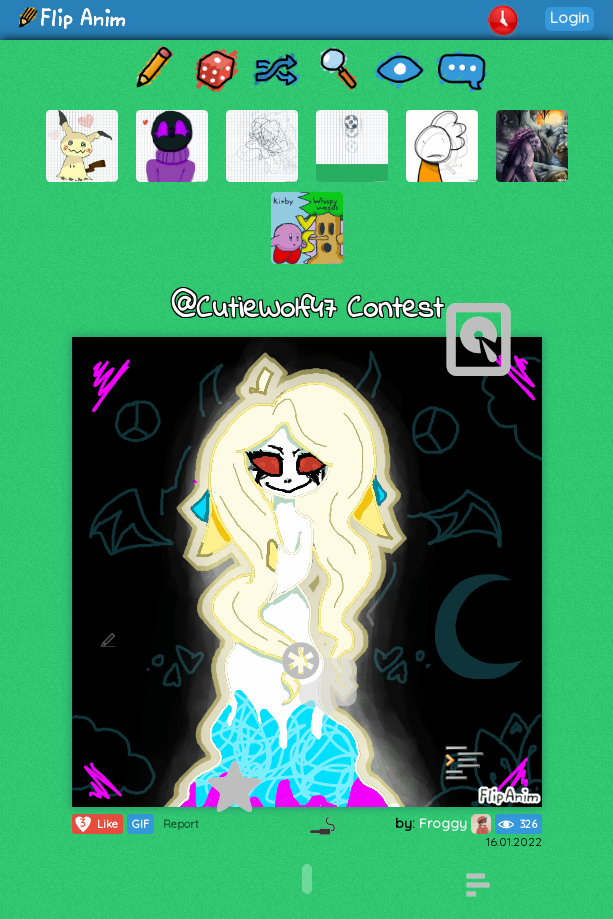 The width and height of the screenshot is (613, 919). Describe the element at coordinates (478, 339) in the screenshot. I see `access hard drive storage` at that location.